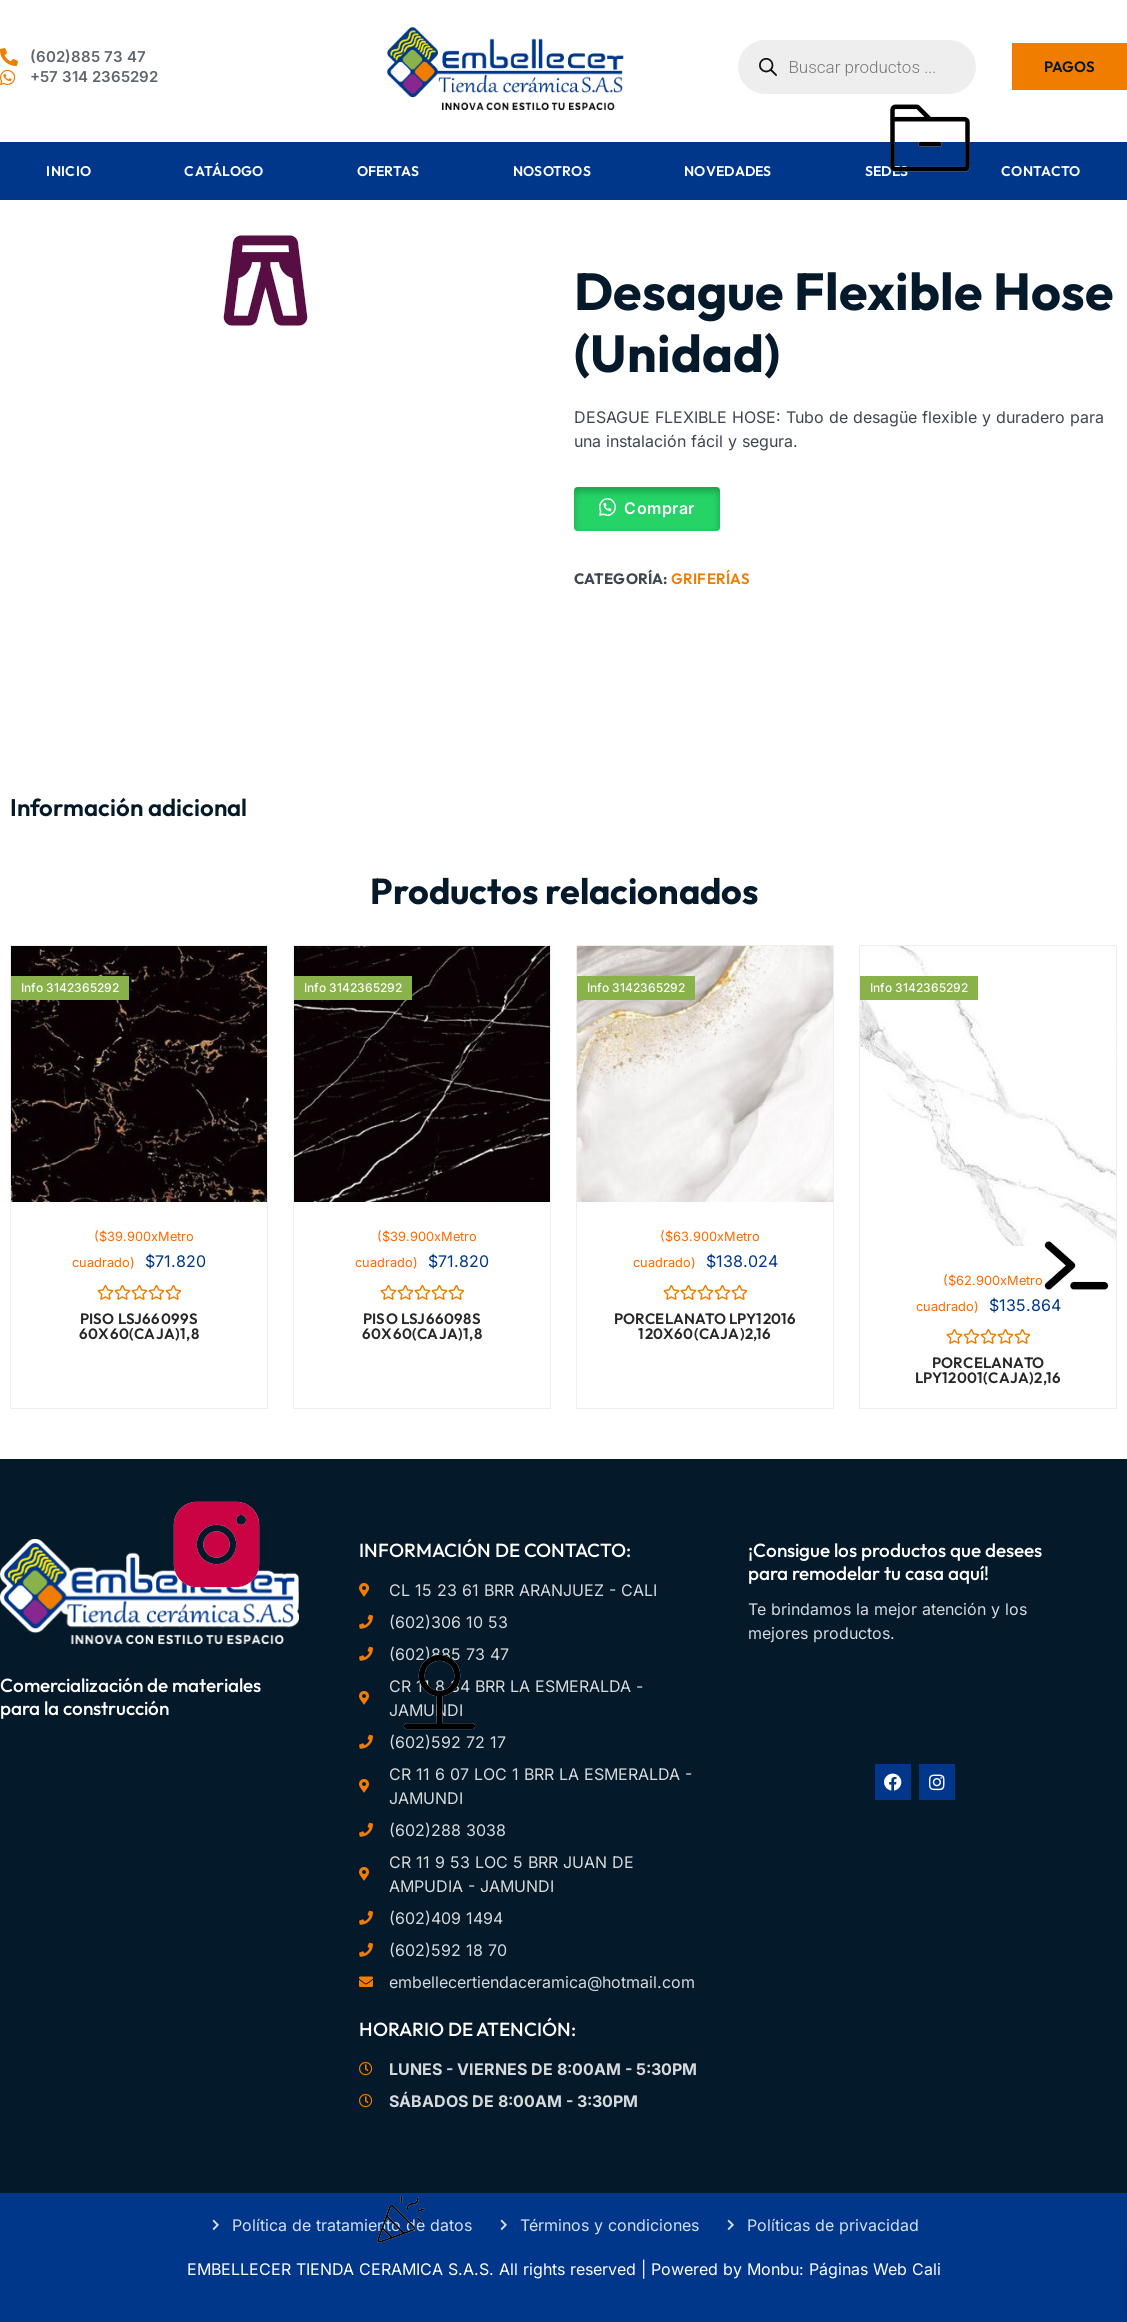 This screenshot has height=2322, width=1127. I want to click on open instagram app, so click(216, 1544).